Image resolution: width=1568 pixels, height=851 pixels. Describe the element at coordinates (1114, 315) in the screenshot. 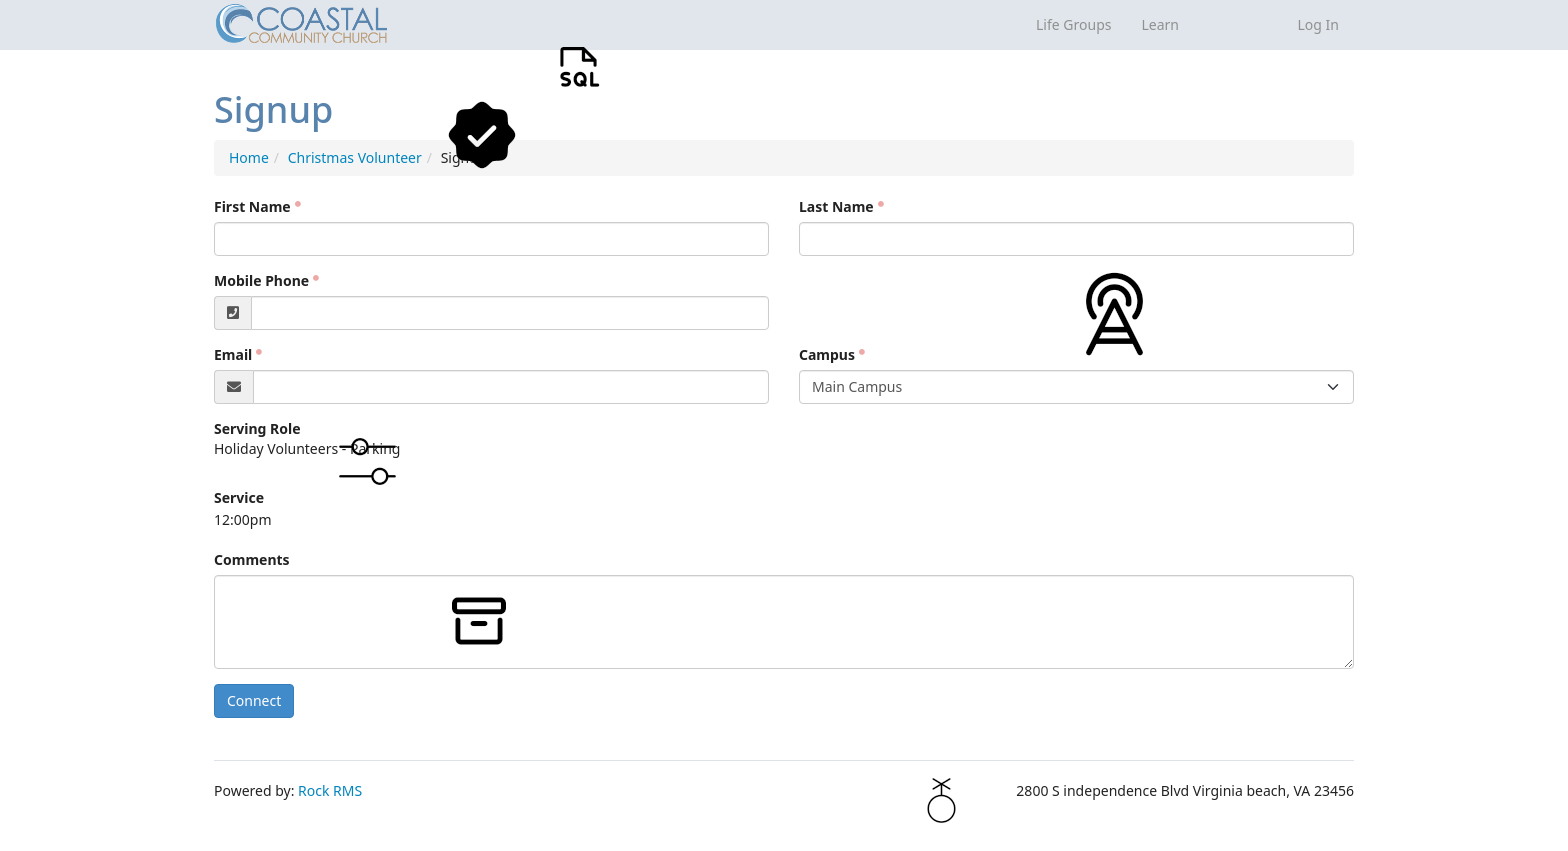

I see `indicates cellular network signal or connectivity` at that location.